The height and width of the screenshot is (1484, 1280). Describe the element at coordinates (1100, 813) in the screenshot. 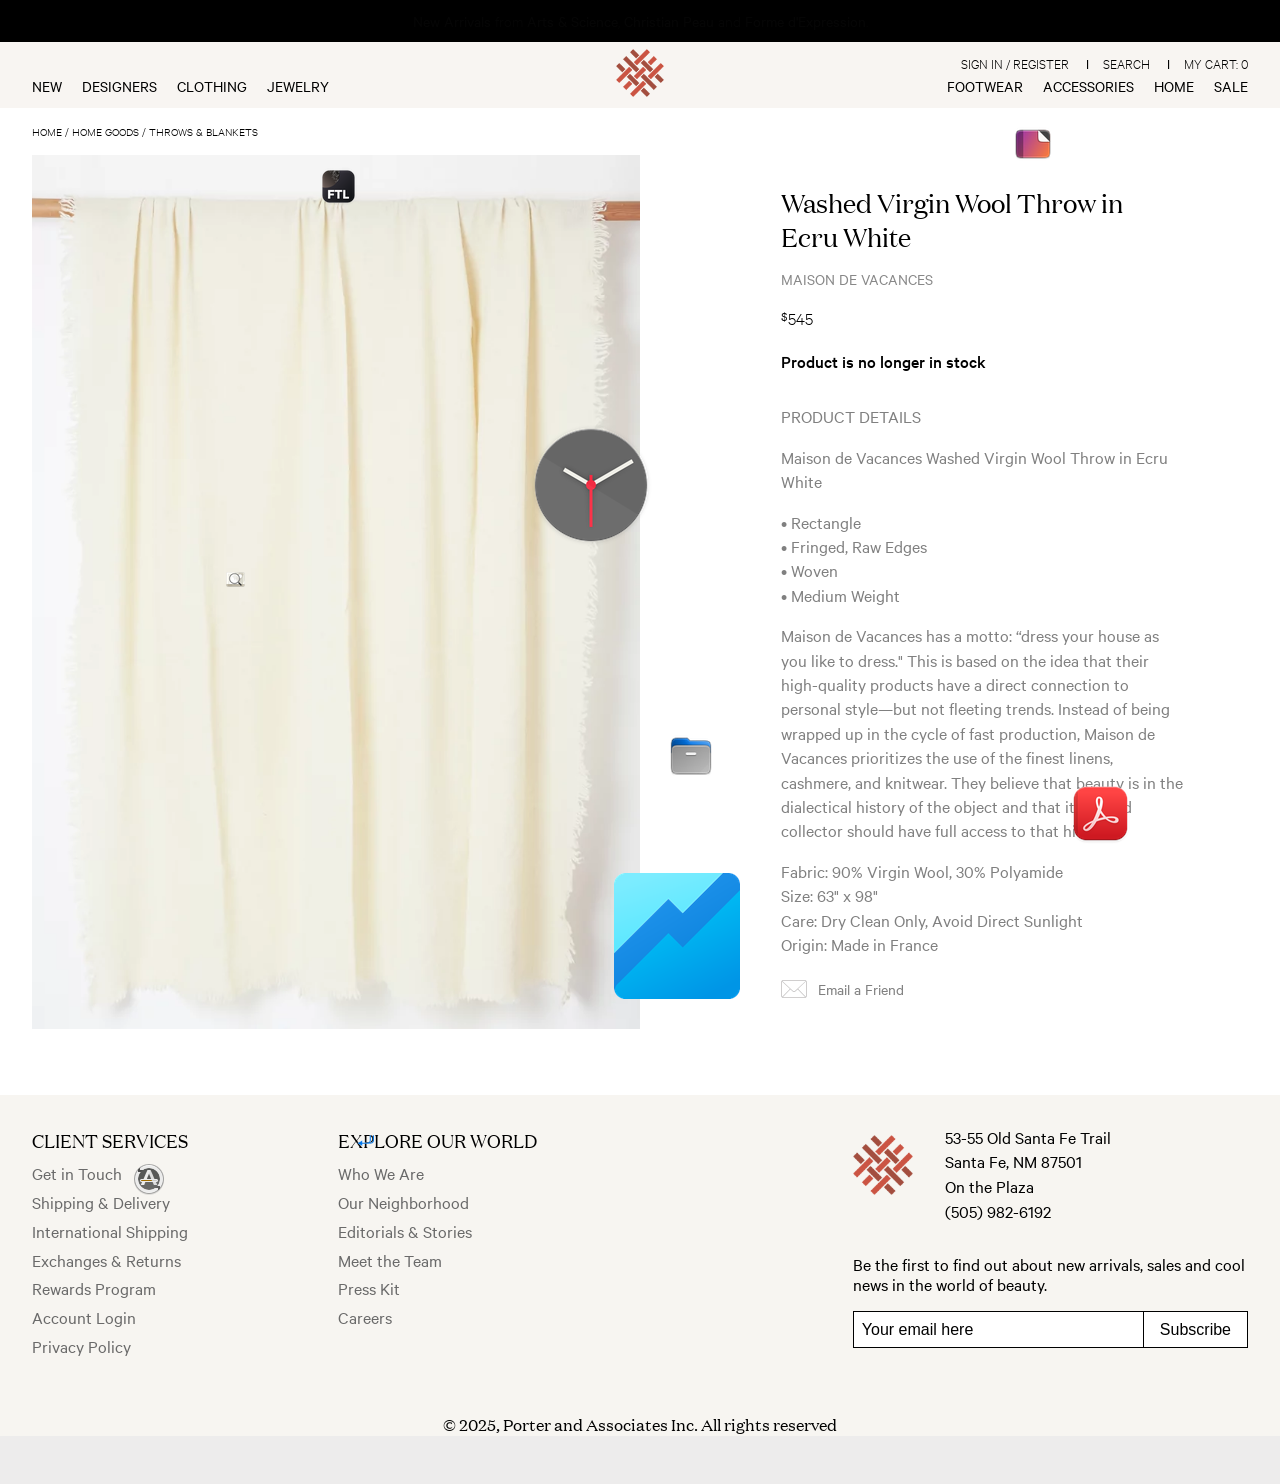

I see `open adobe acrobat reader` at that location.